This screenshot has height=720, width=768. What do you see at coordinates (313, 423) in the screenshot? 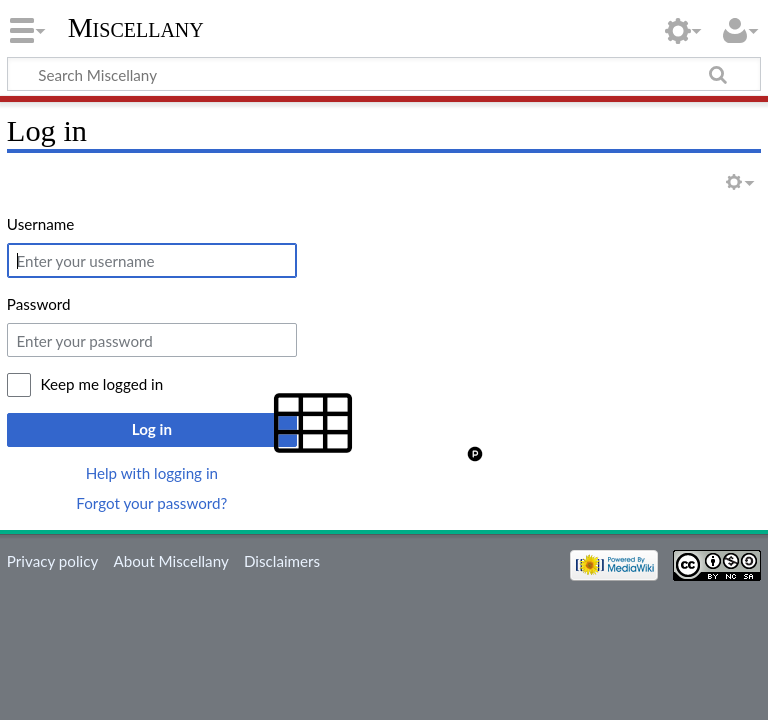
I see `view all apps or menu options` at bounding box center [313, 423].